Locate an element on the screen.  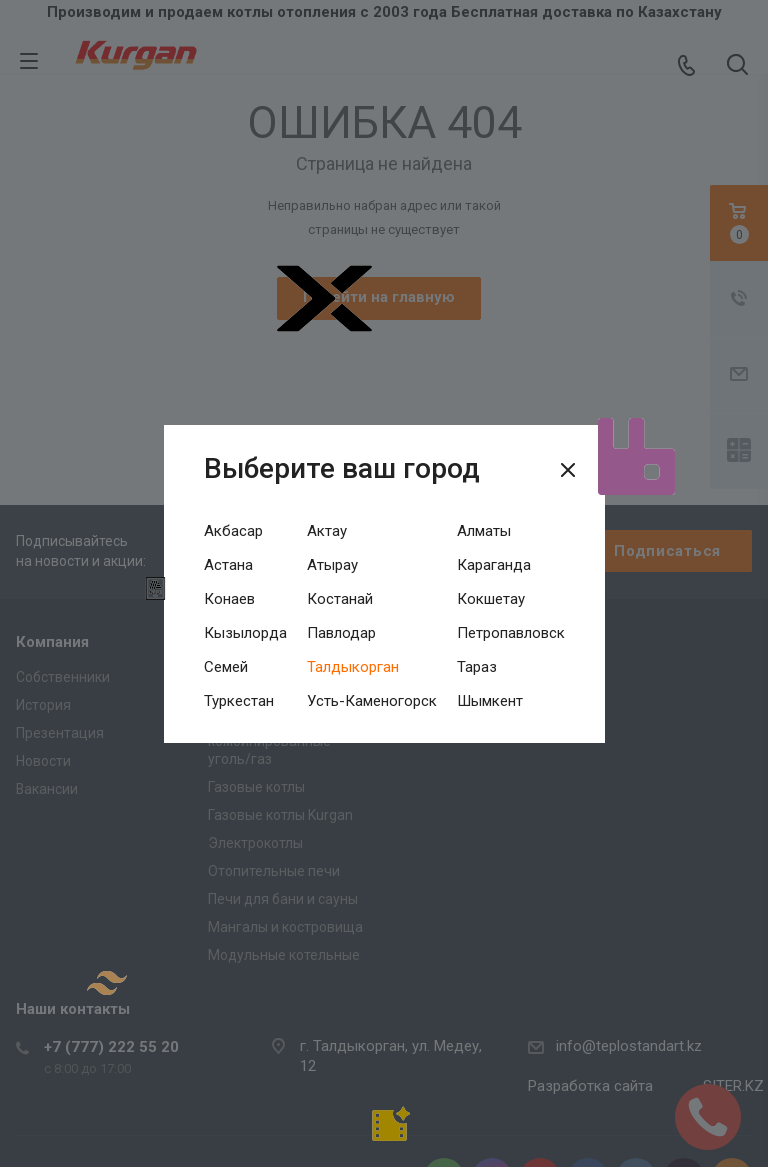
access AI-powered video editing tools is located at coordinates (389, 1125).